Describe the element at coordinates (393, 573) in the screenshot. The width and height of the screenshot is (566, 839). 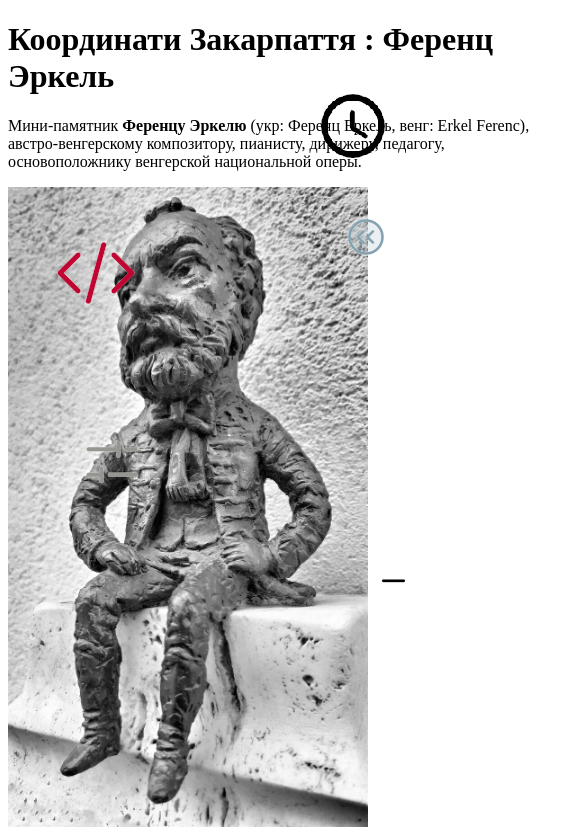
I see `minimize the current window` at that location.